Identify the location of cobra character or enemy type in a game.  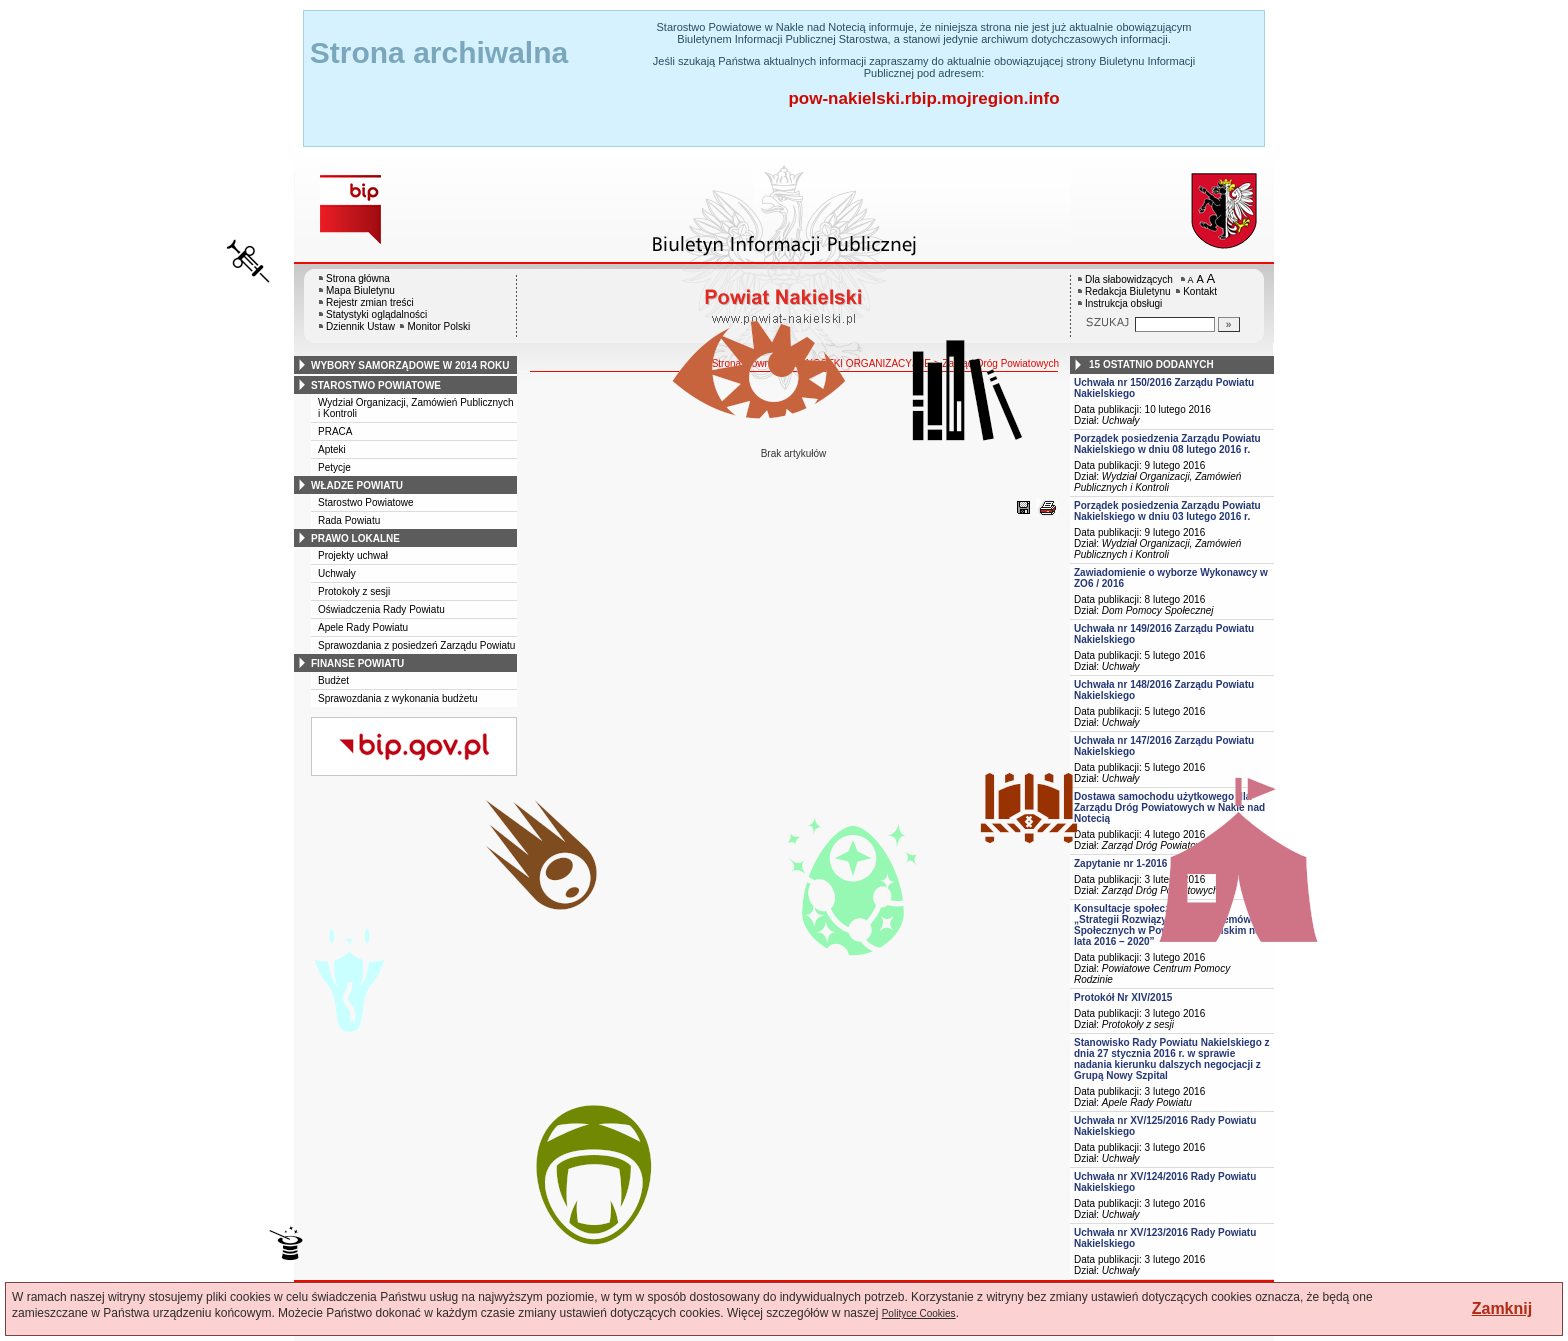
(349, 980).